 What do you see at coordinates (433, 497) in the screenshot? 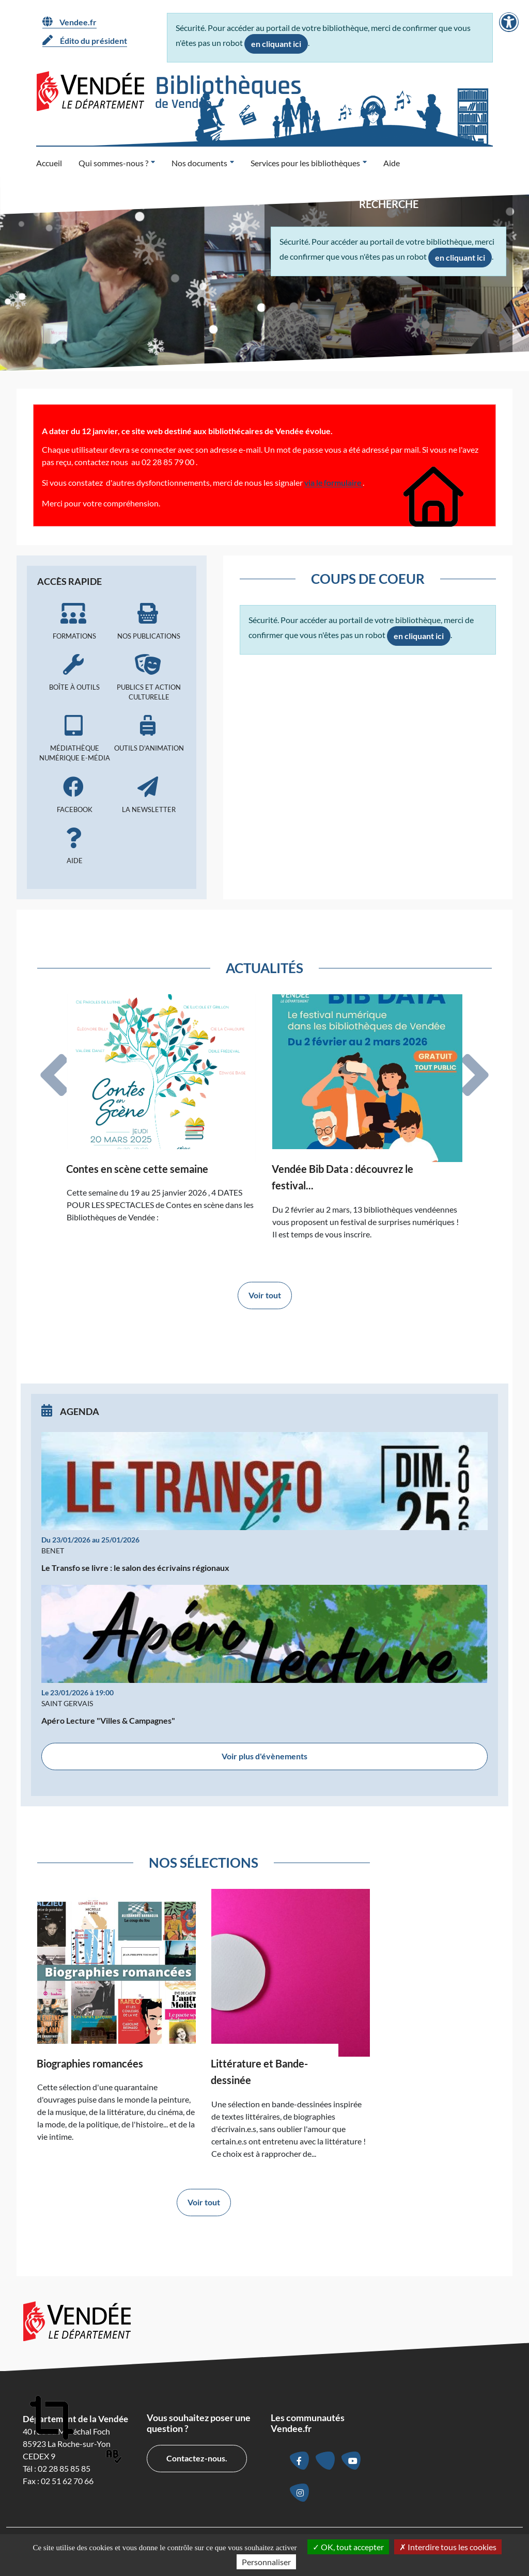
I see `go to home screen` at bounding box center [433, 497].